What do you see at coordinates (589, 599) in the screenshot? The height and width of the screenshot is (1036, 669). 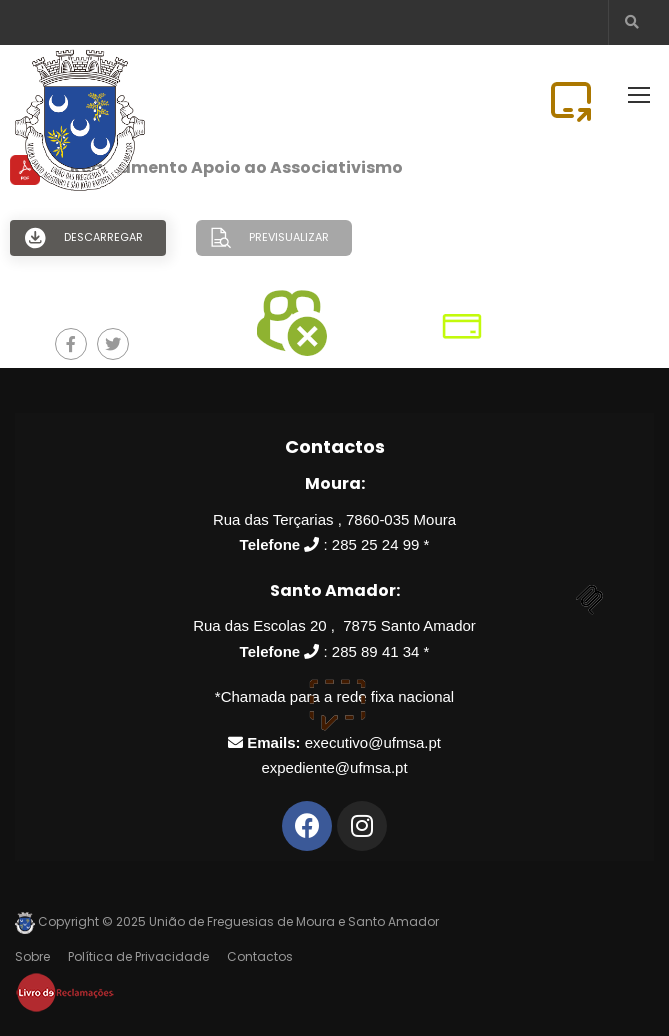 I see `connect to model context protocol services` at bounding box center [589, 599].